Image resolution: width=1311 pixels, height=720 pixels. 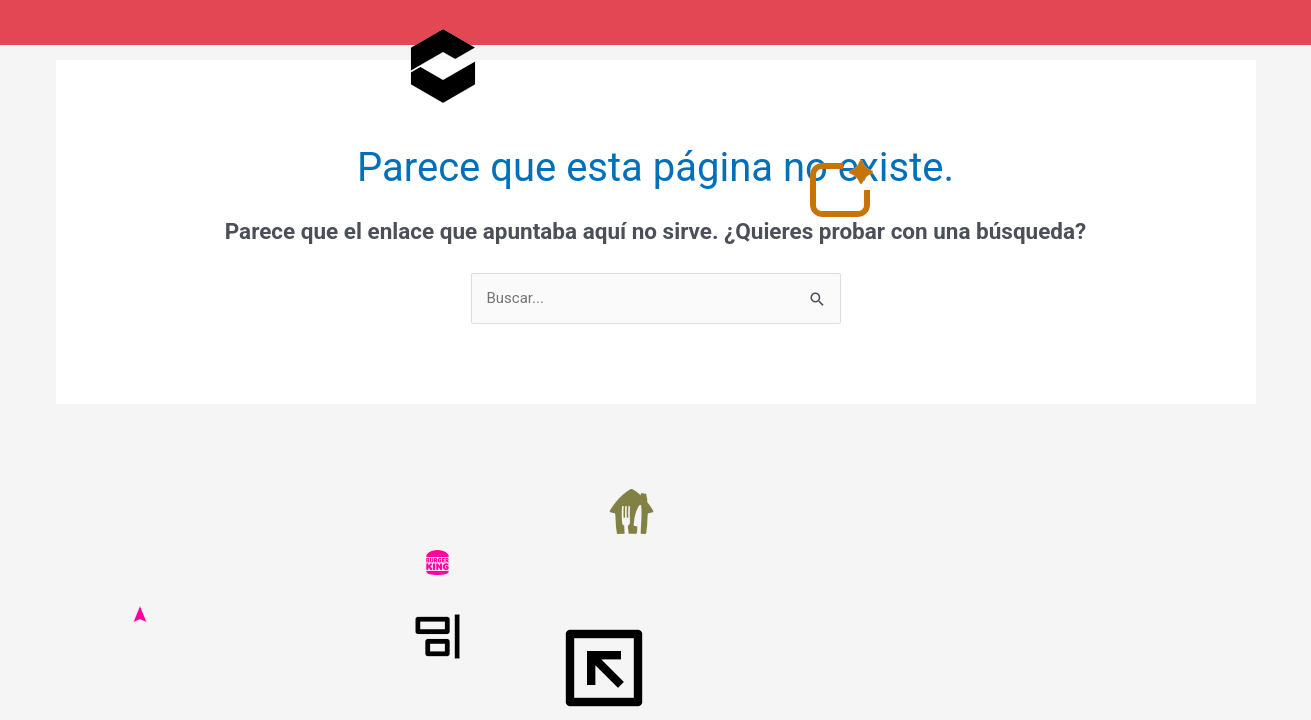 I want to click on radar app logo, so click(x=140, y=614).